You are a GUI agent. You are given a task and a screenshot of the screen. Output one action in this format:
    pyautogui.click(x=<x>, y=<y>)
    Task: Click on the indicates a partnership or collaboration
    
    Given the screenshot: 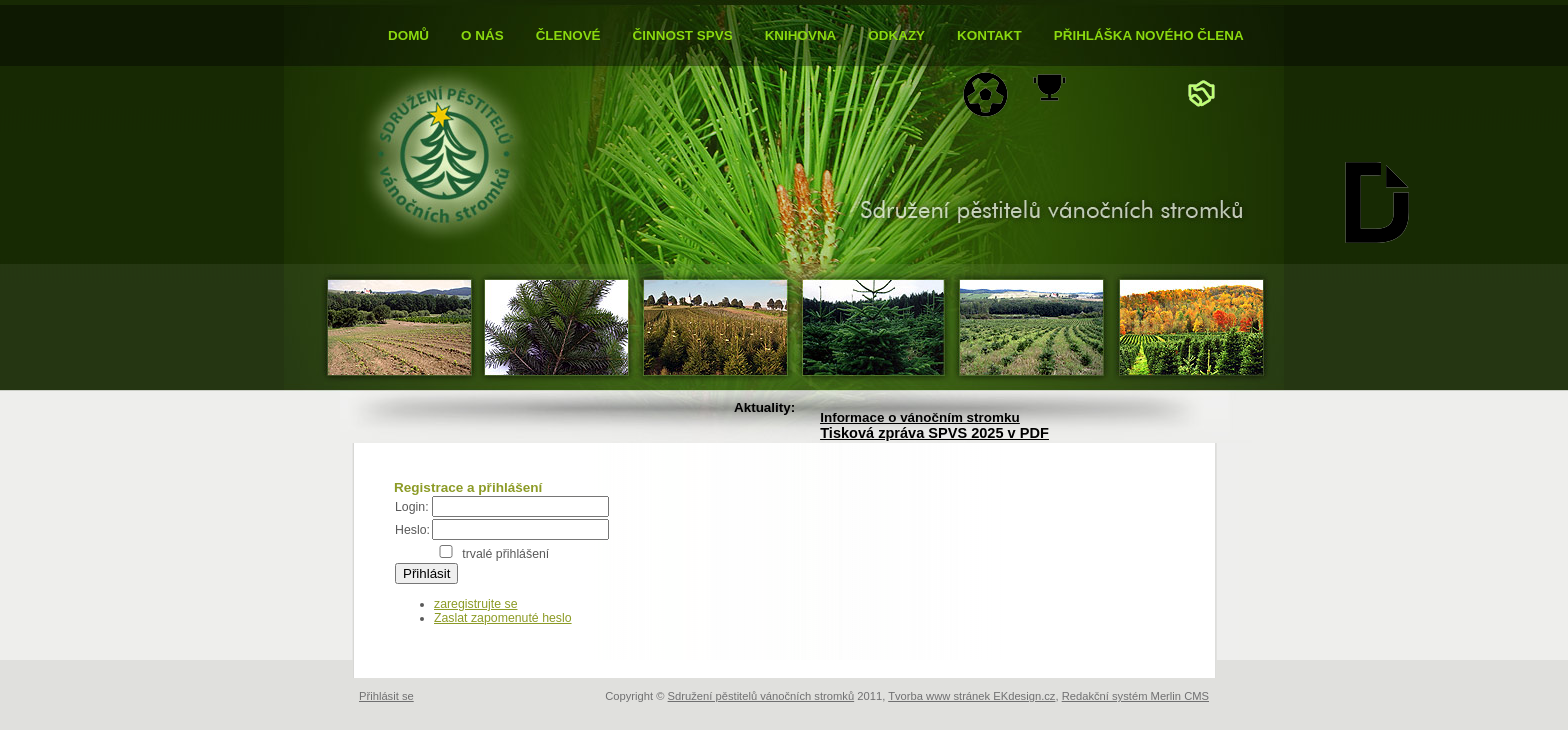 What is the action you would take?
    pyautogui.click(x=1201, y=93)
    